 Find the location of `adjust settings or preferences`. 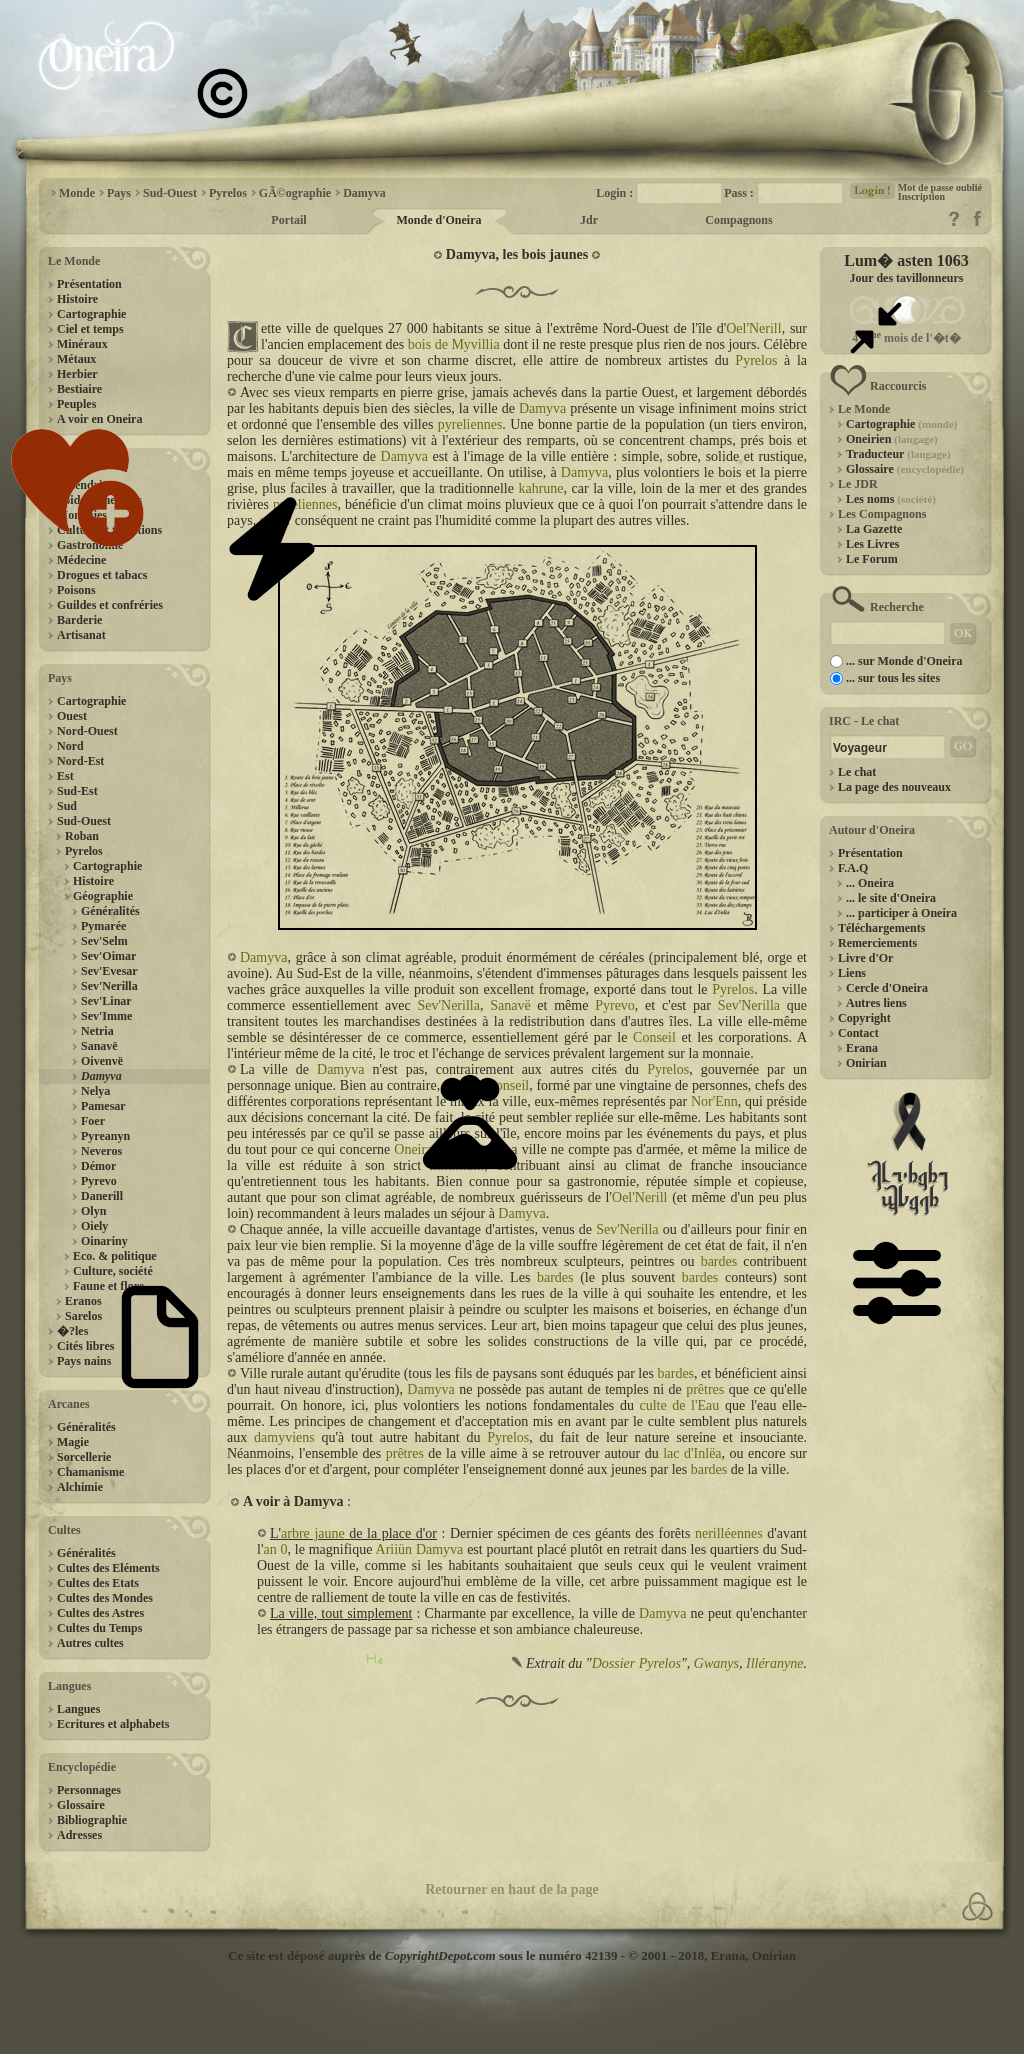

adjust settings or preferences is located at coordinates (897, 1283).